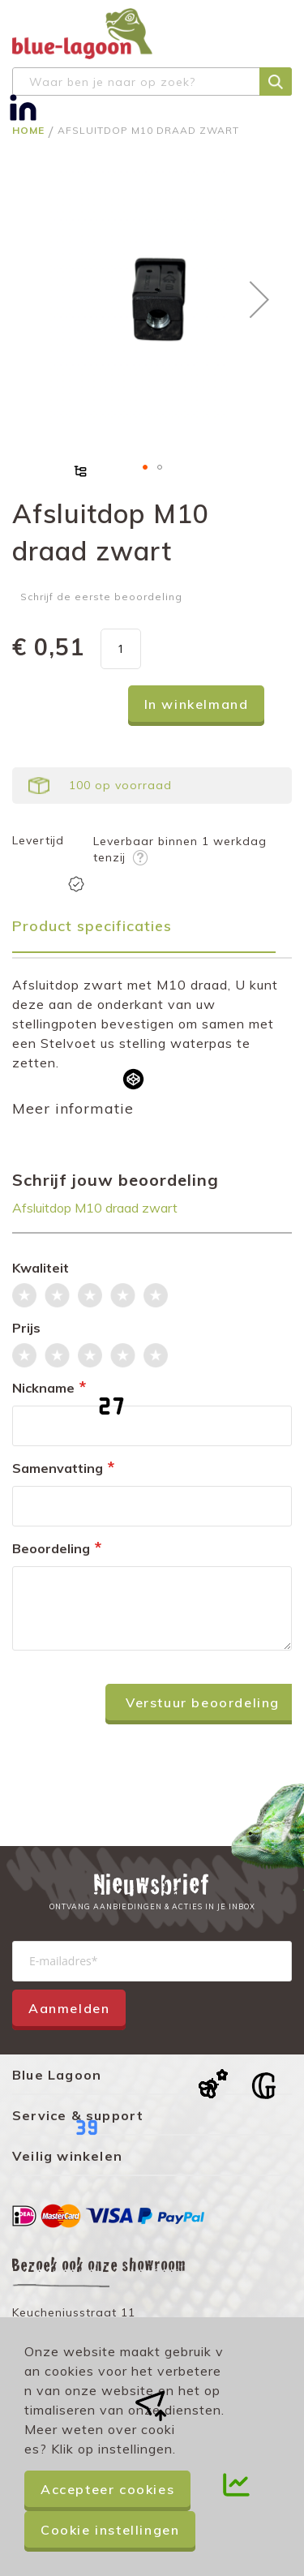 This screenshot has width=304, height=2576. I want to click on connect with LinkedIn profile, so click(23, 107).